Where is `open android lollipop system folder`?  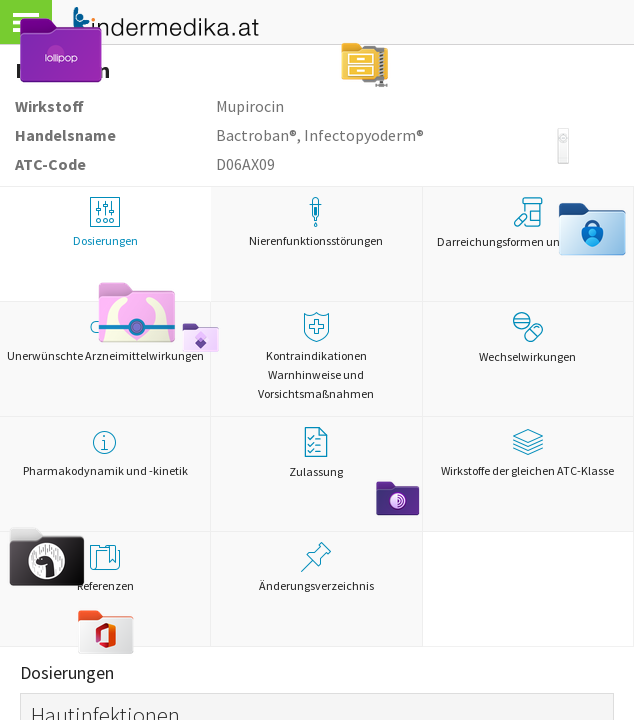
open android lollipop system folder is located at coordinates (60, 52).